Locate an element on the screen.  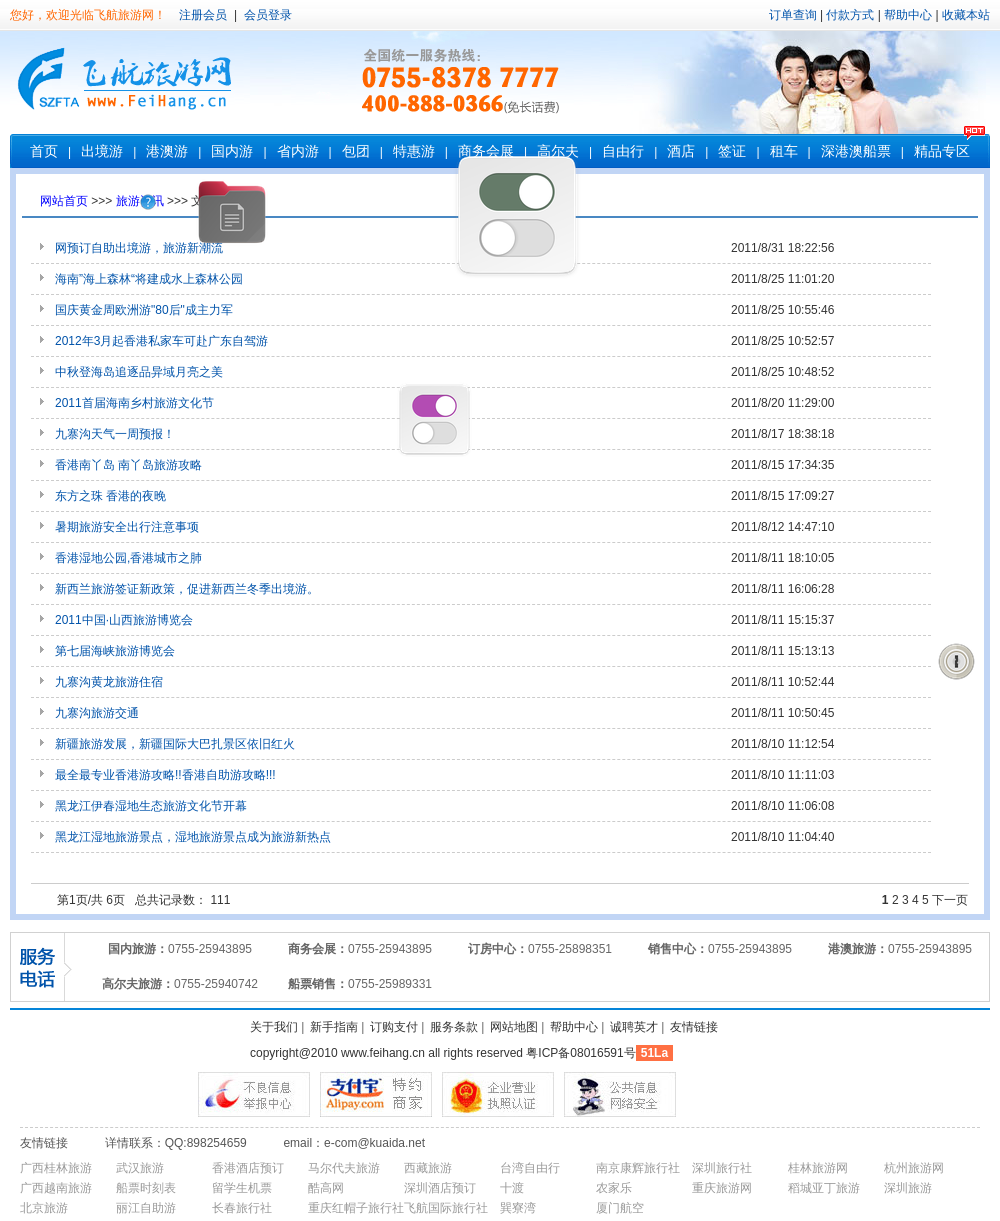
open system tweaks or customization settings is located at coordinates (517, 215).